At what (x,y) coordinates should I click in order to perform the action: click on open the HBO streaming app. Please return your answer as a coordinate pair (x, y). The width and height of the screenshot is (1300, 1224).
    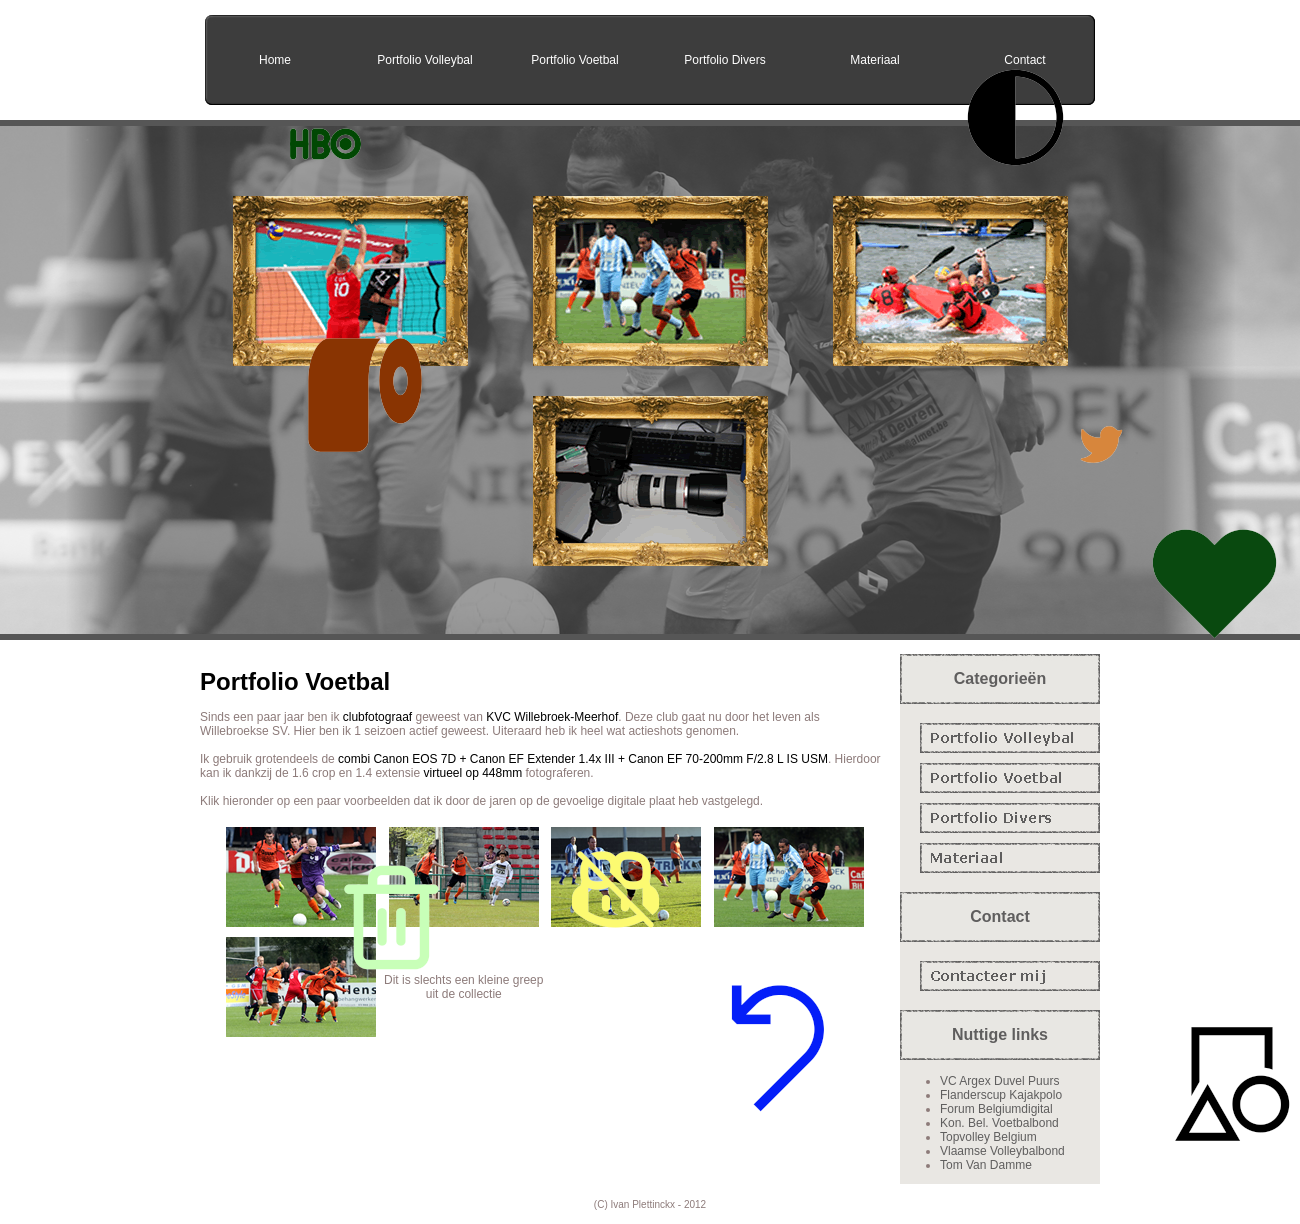
    Looking at the image, I should click on (324, 144).